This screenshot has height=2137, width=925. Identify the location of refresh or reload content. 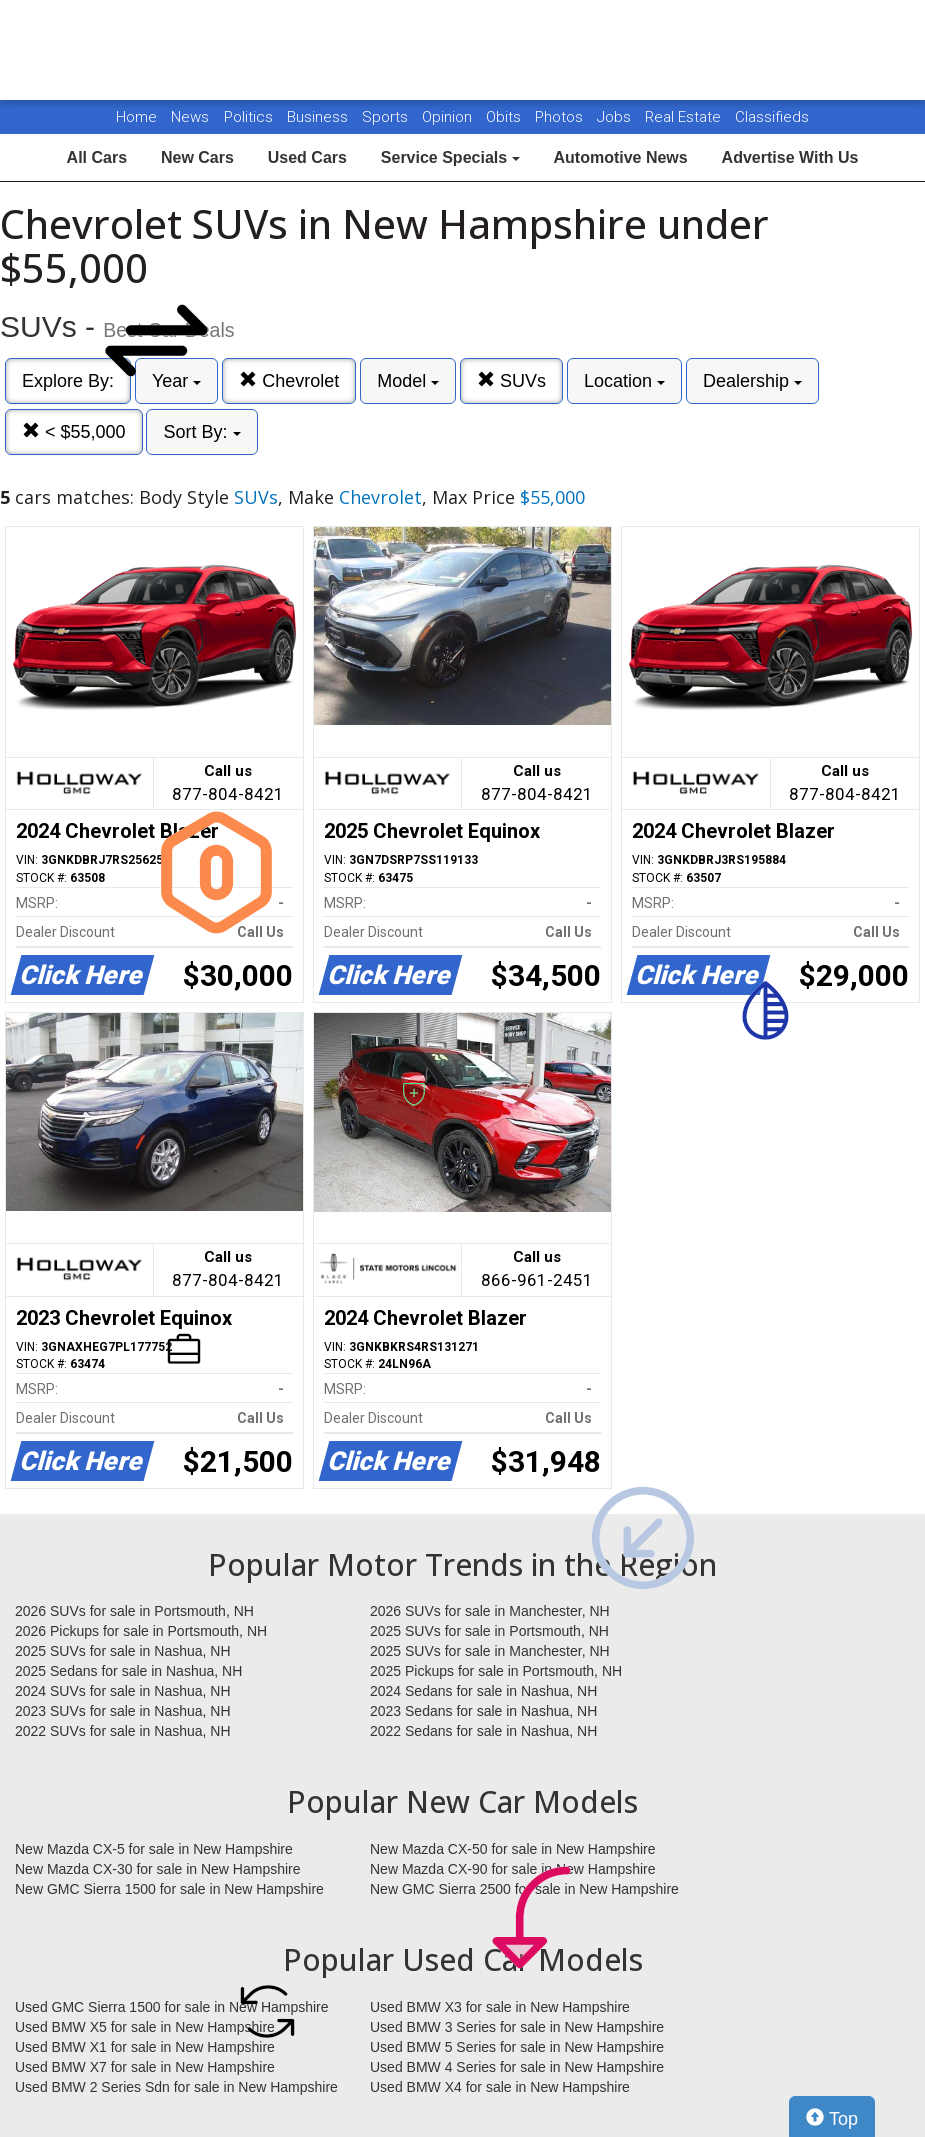
(267, 2011).